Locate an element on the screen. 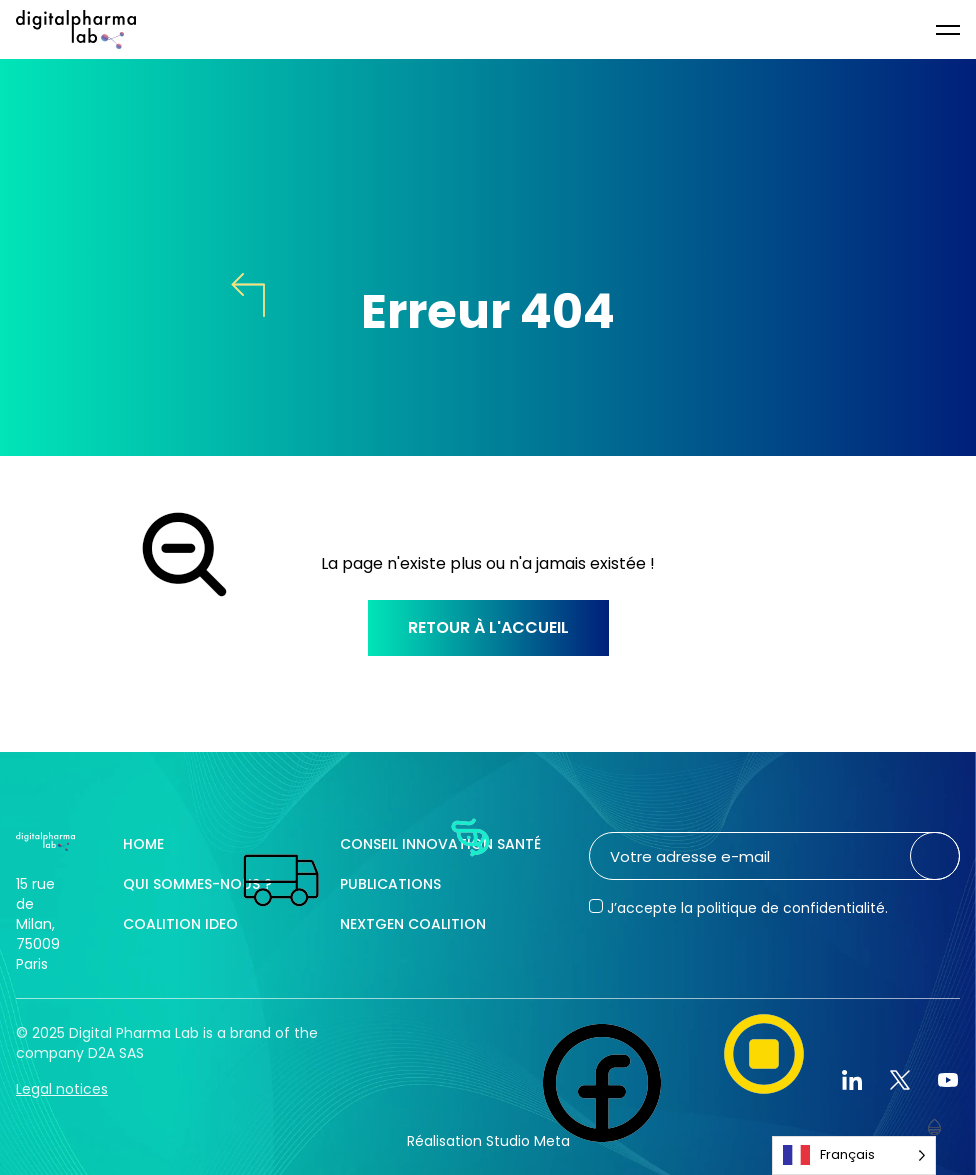 The image size is (976, 1175). undo or go back to previous action is located at coordinates (250, 295).